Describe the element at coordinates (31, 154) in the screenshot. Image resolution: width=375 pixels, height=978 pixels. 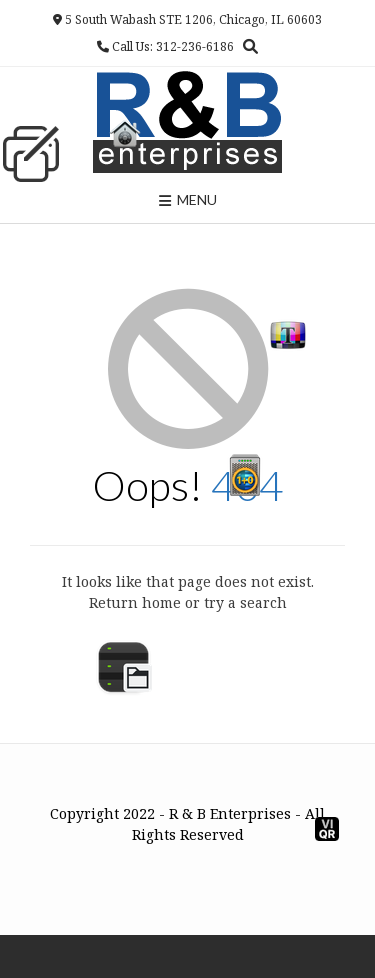
I see `open print editor application` at that location.